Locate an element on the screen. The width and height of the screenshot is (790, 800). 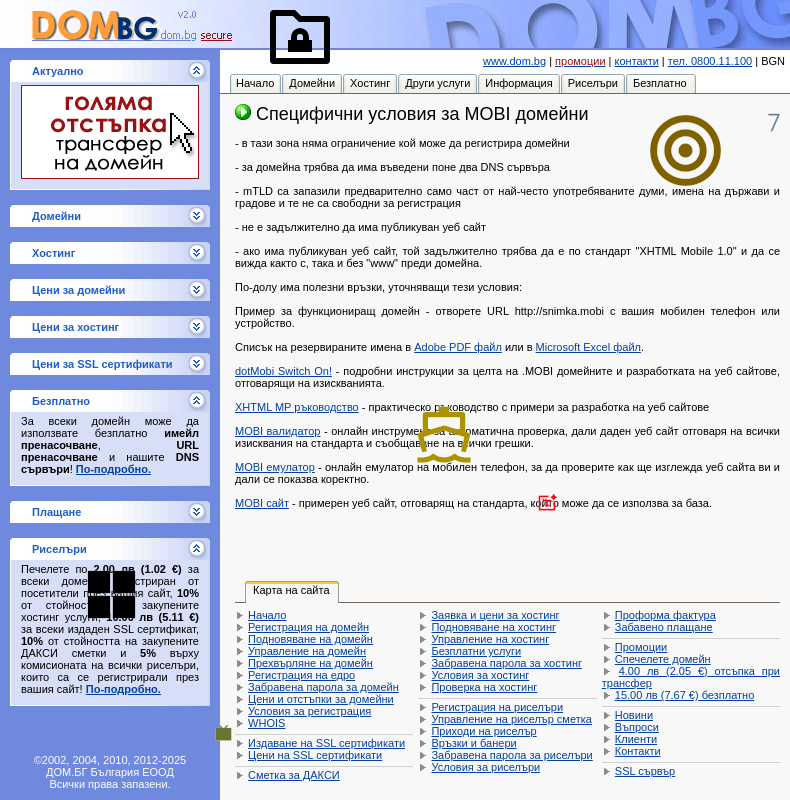
open tv or video streaming app is located at coordinates (223, 733).